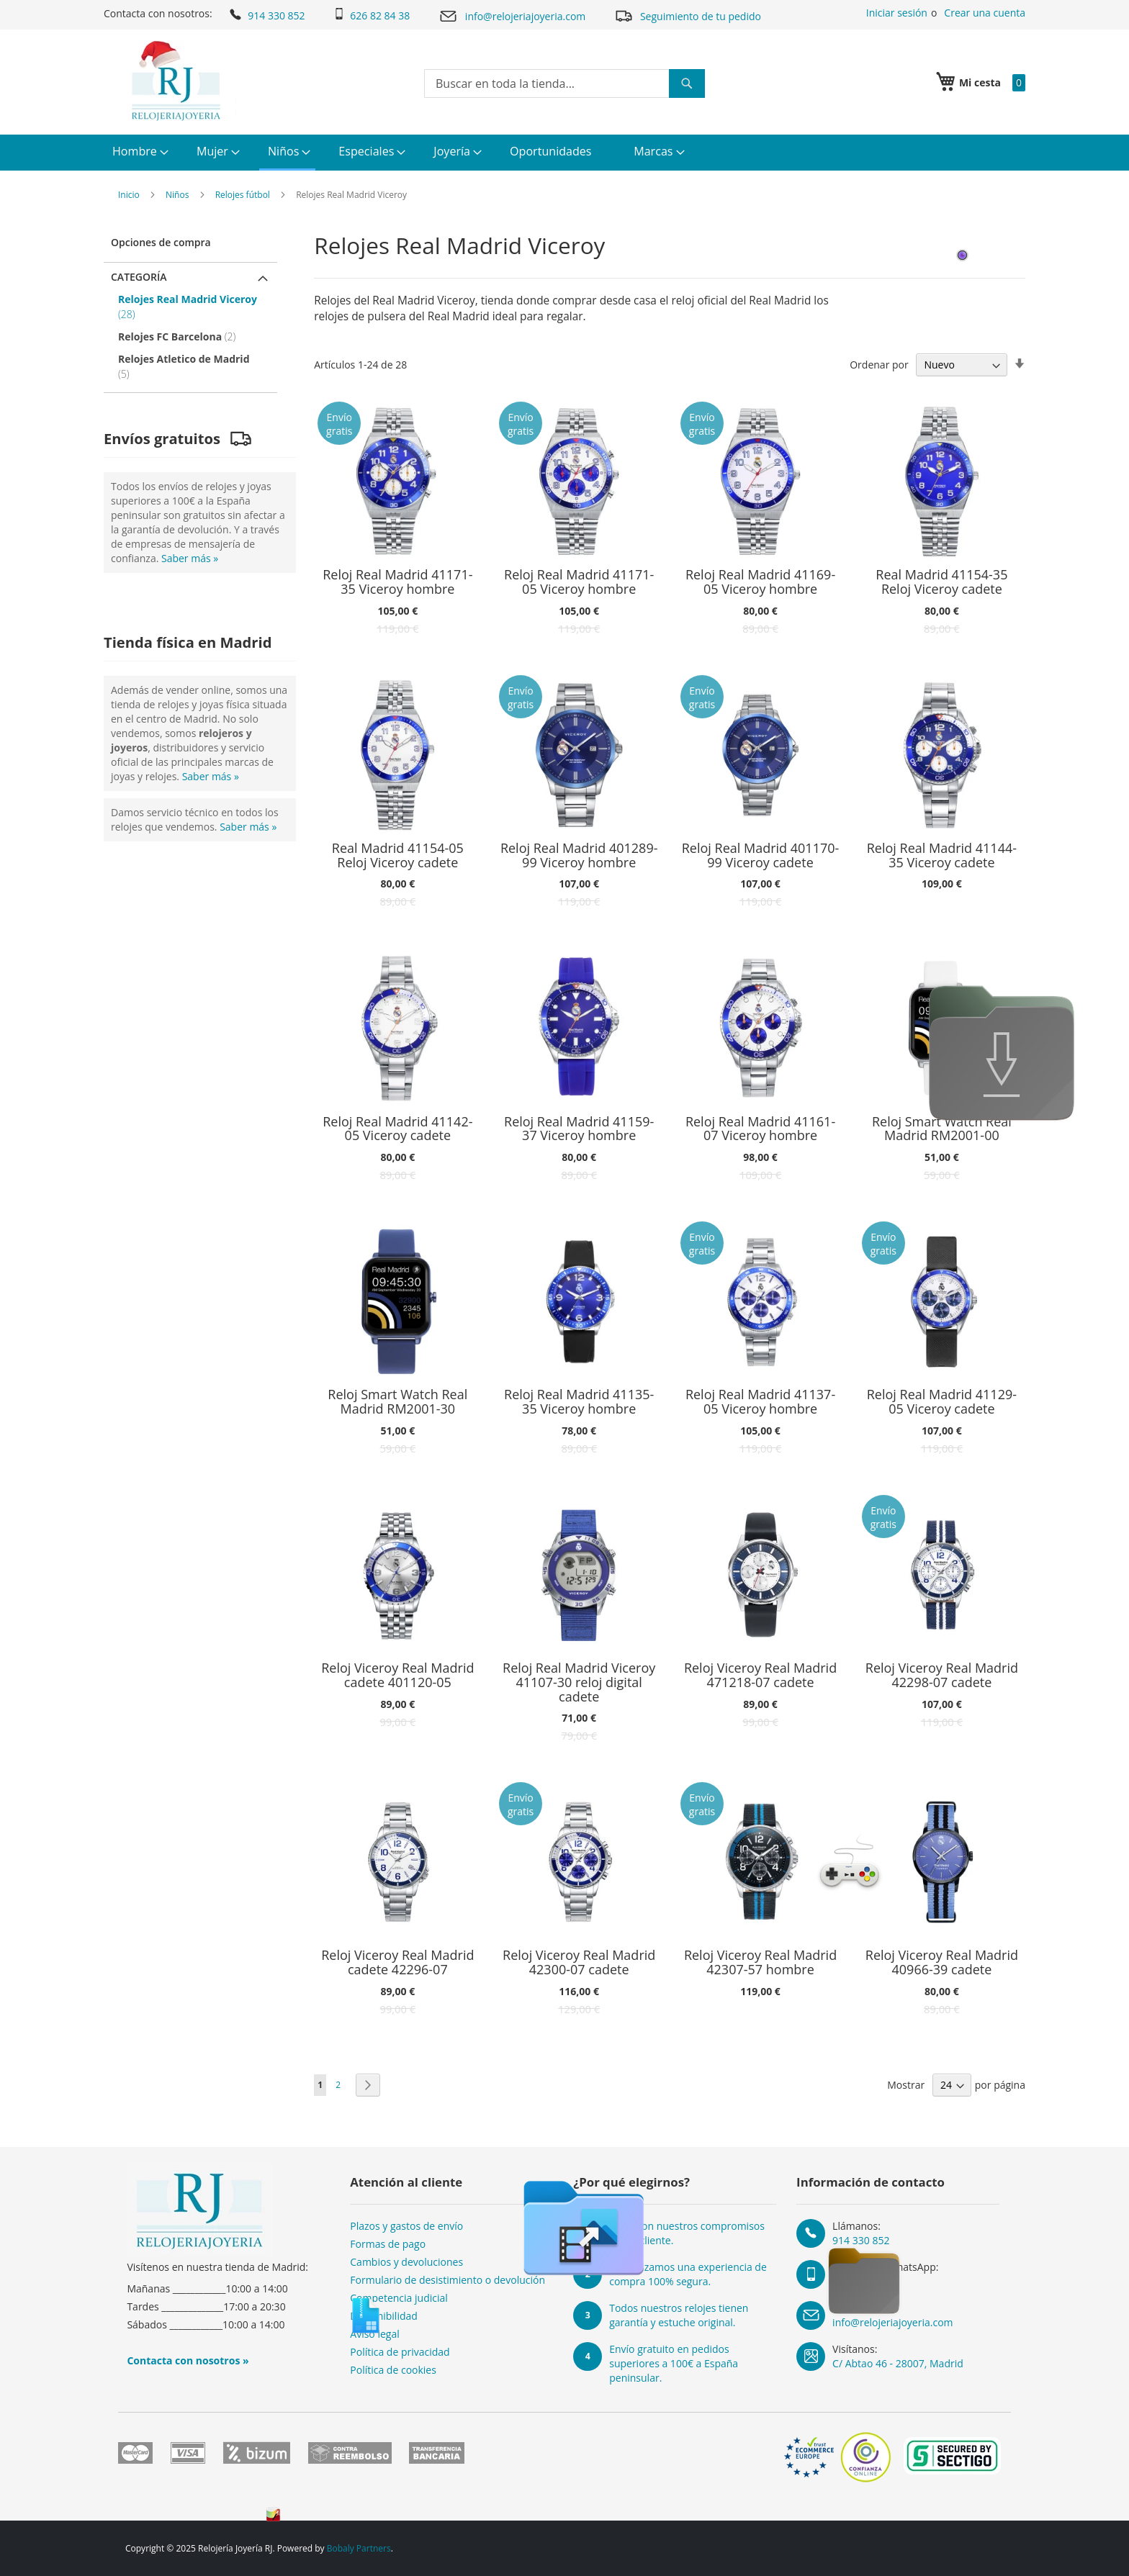 This screenshot has height=2576, width=1129. What do you see at coordinates (864, 2281) in the screenshot?
I see `open folder to view contents` at bounding box center [864, 2281].